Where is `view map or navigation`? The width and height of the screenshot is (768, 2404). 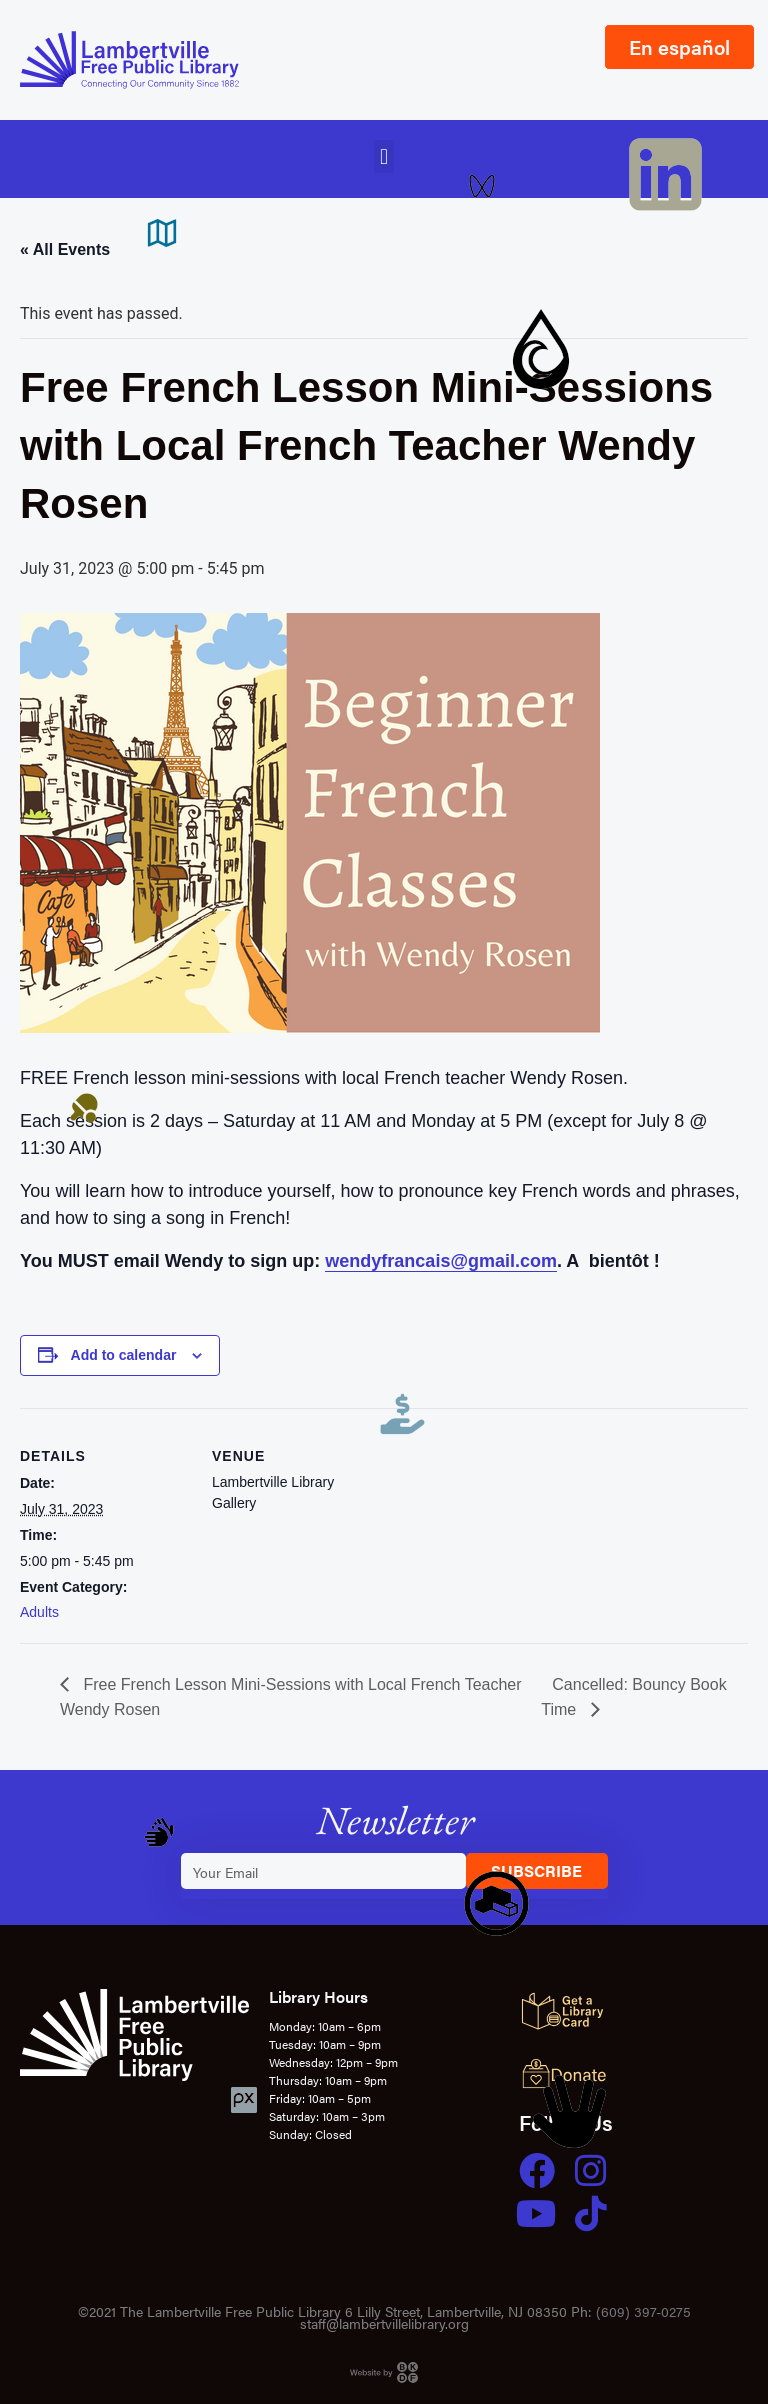
view map or navigation is located at coordinates (162, 233).